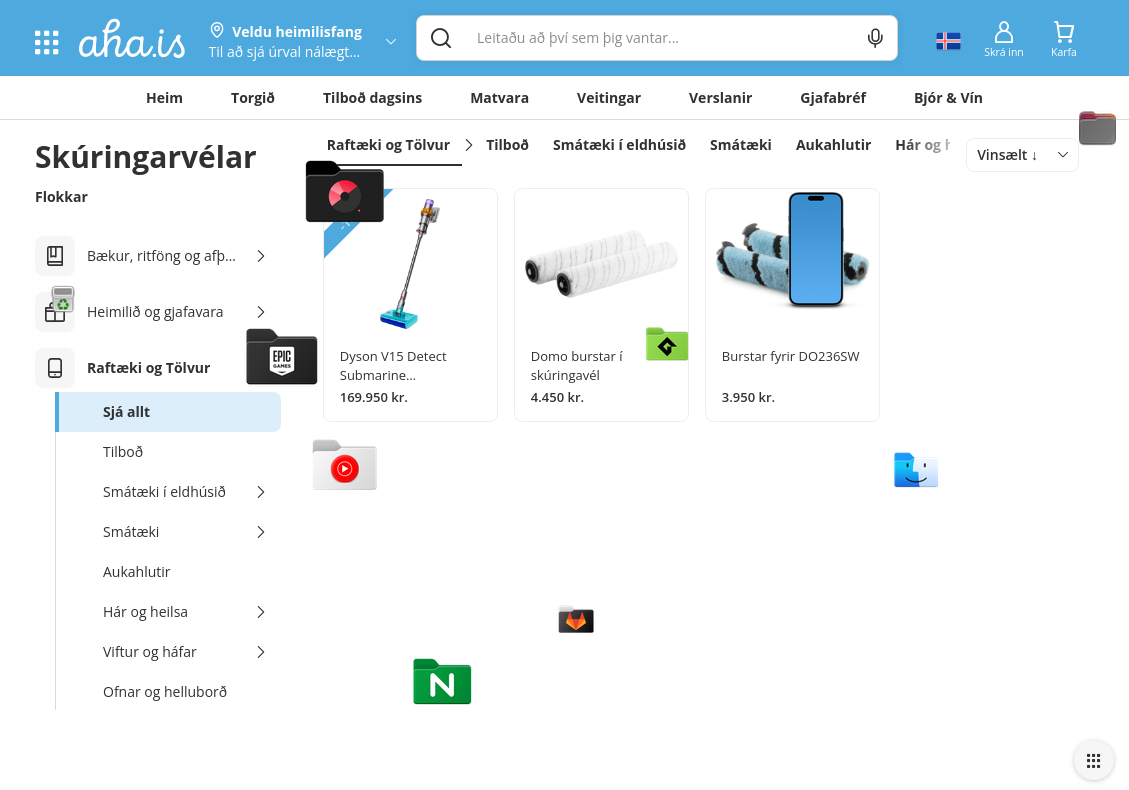  What do you see at coordinates (344, 193) in the screenshot?
I see `folder containing wondershare dvd creator project files` at bounding box center [344, 193].